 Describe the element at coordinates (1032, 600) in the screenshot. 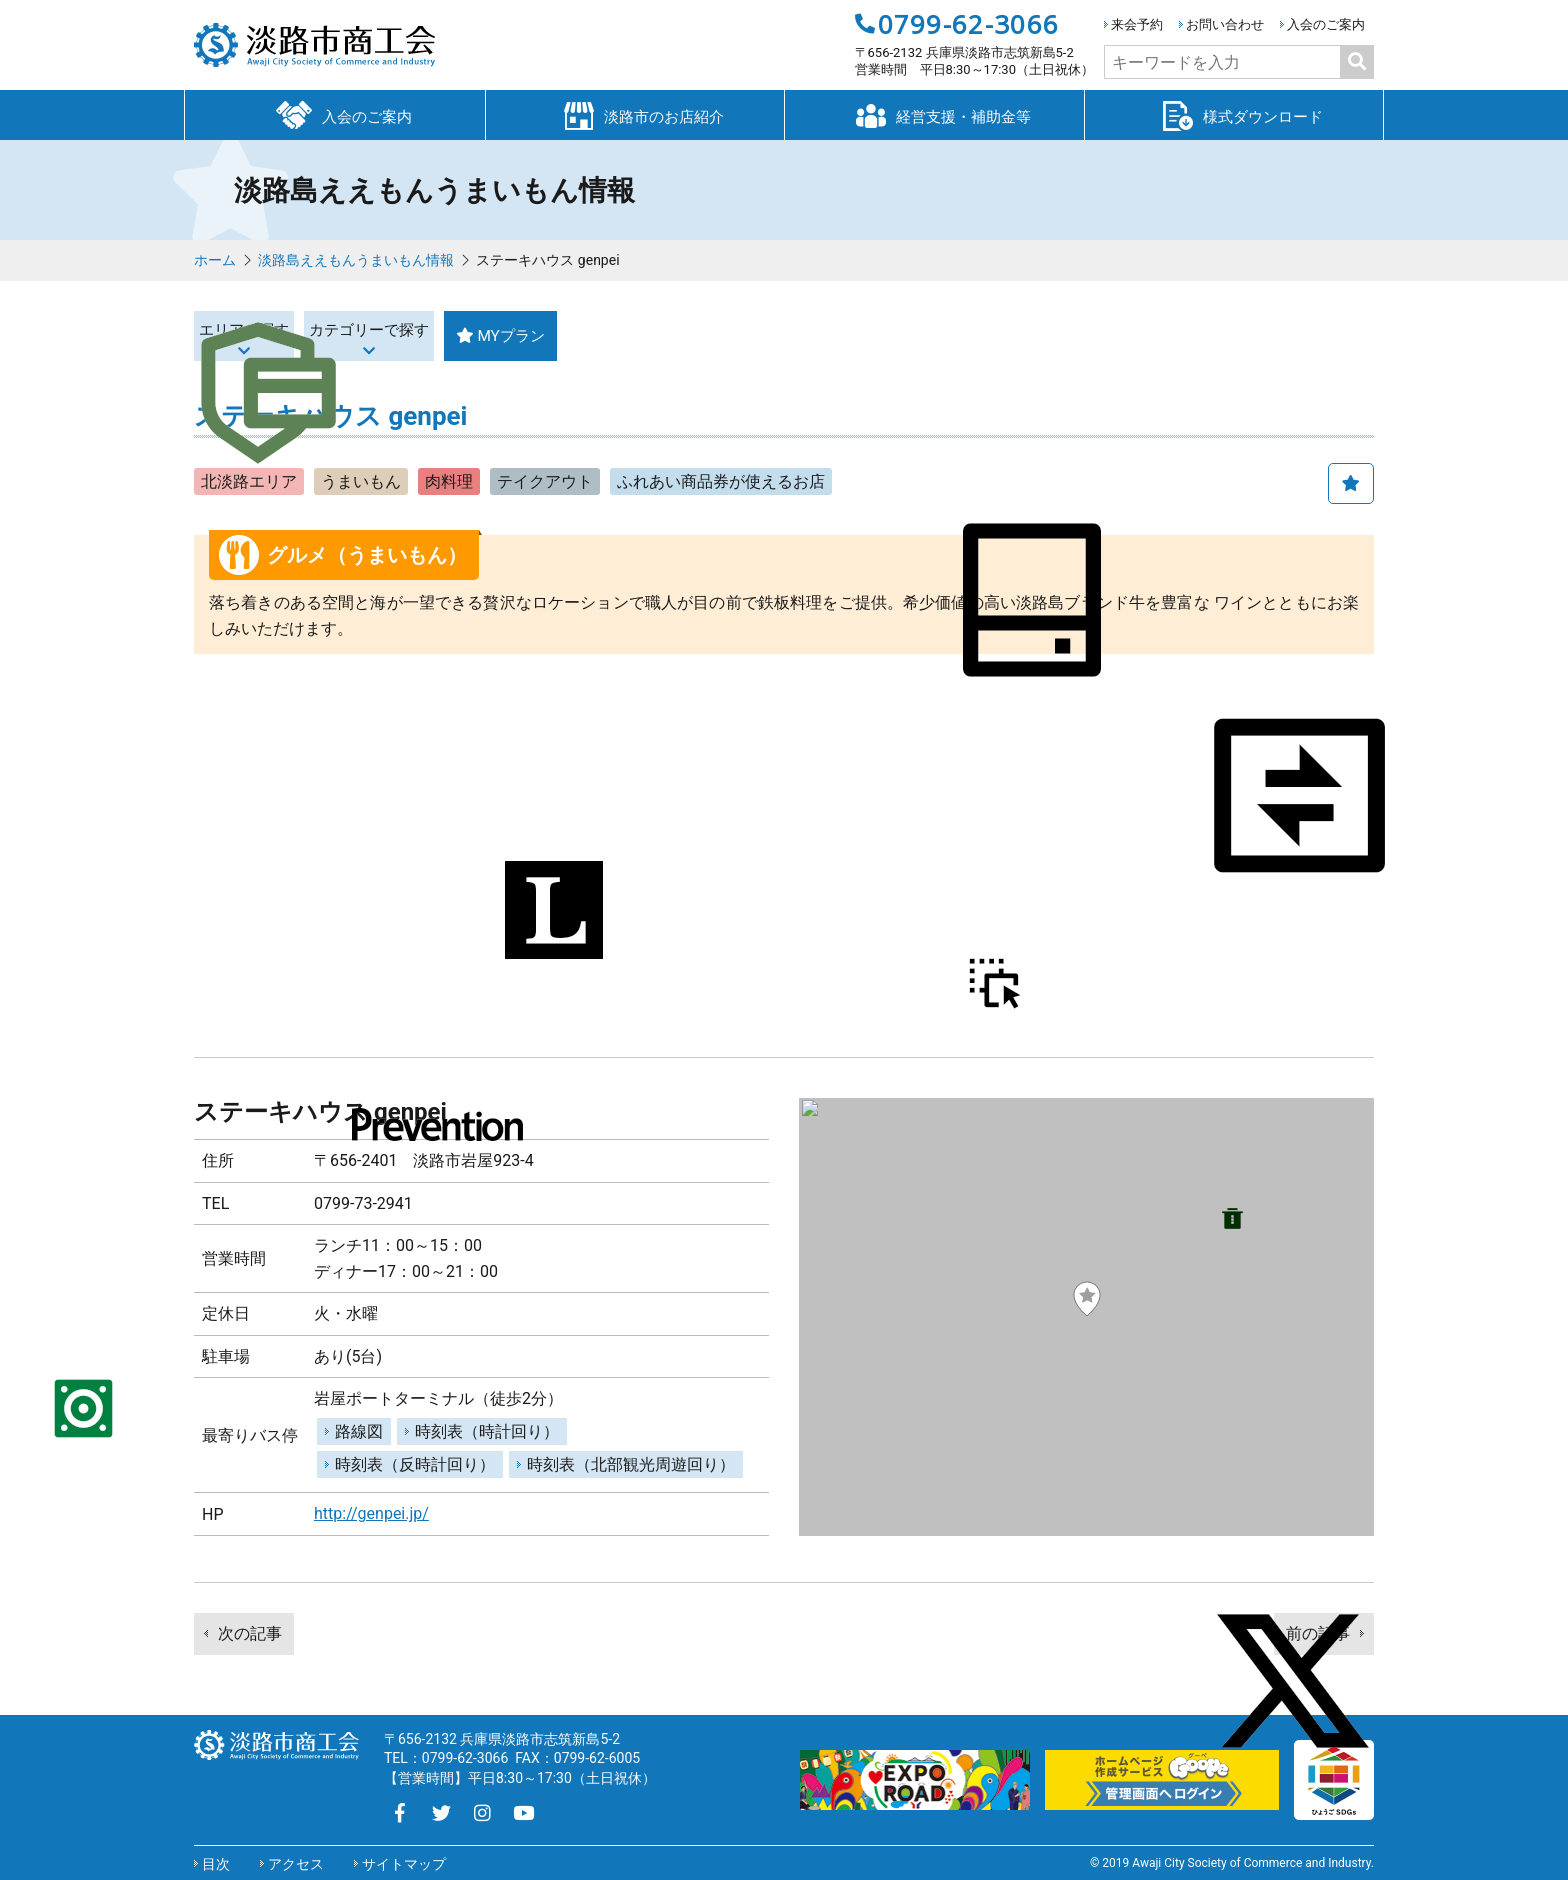

I see `access storage or hard drive settings` at that location.